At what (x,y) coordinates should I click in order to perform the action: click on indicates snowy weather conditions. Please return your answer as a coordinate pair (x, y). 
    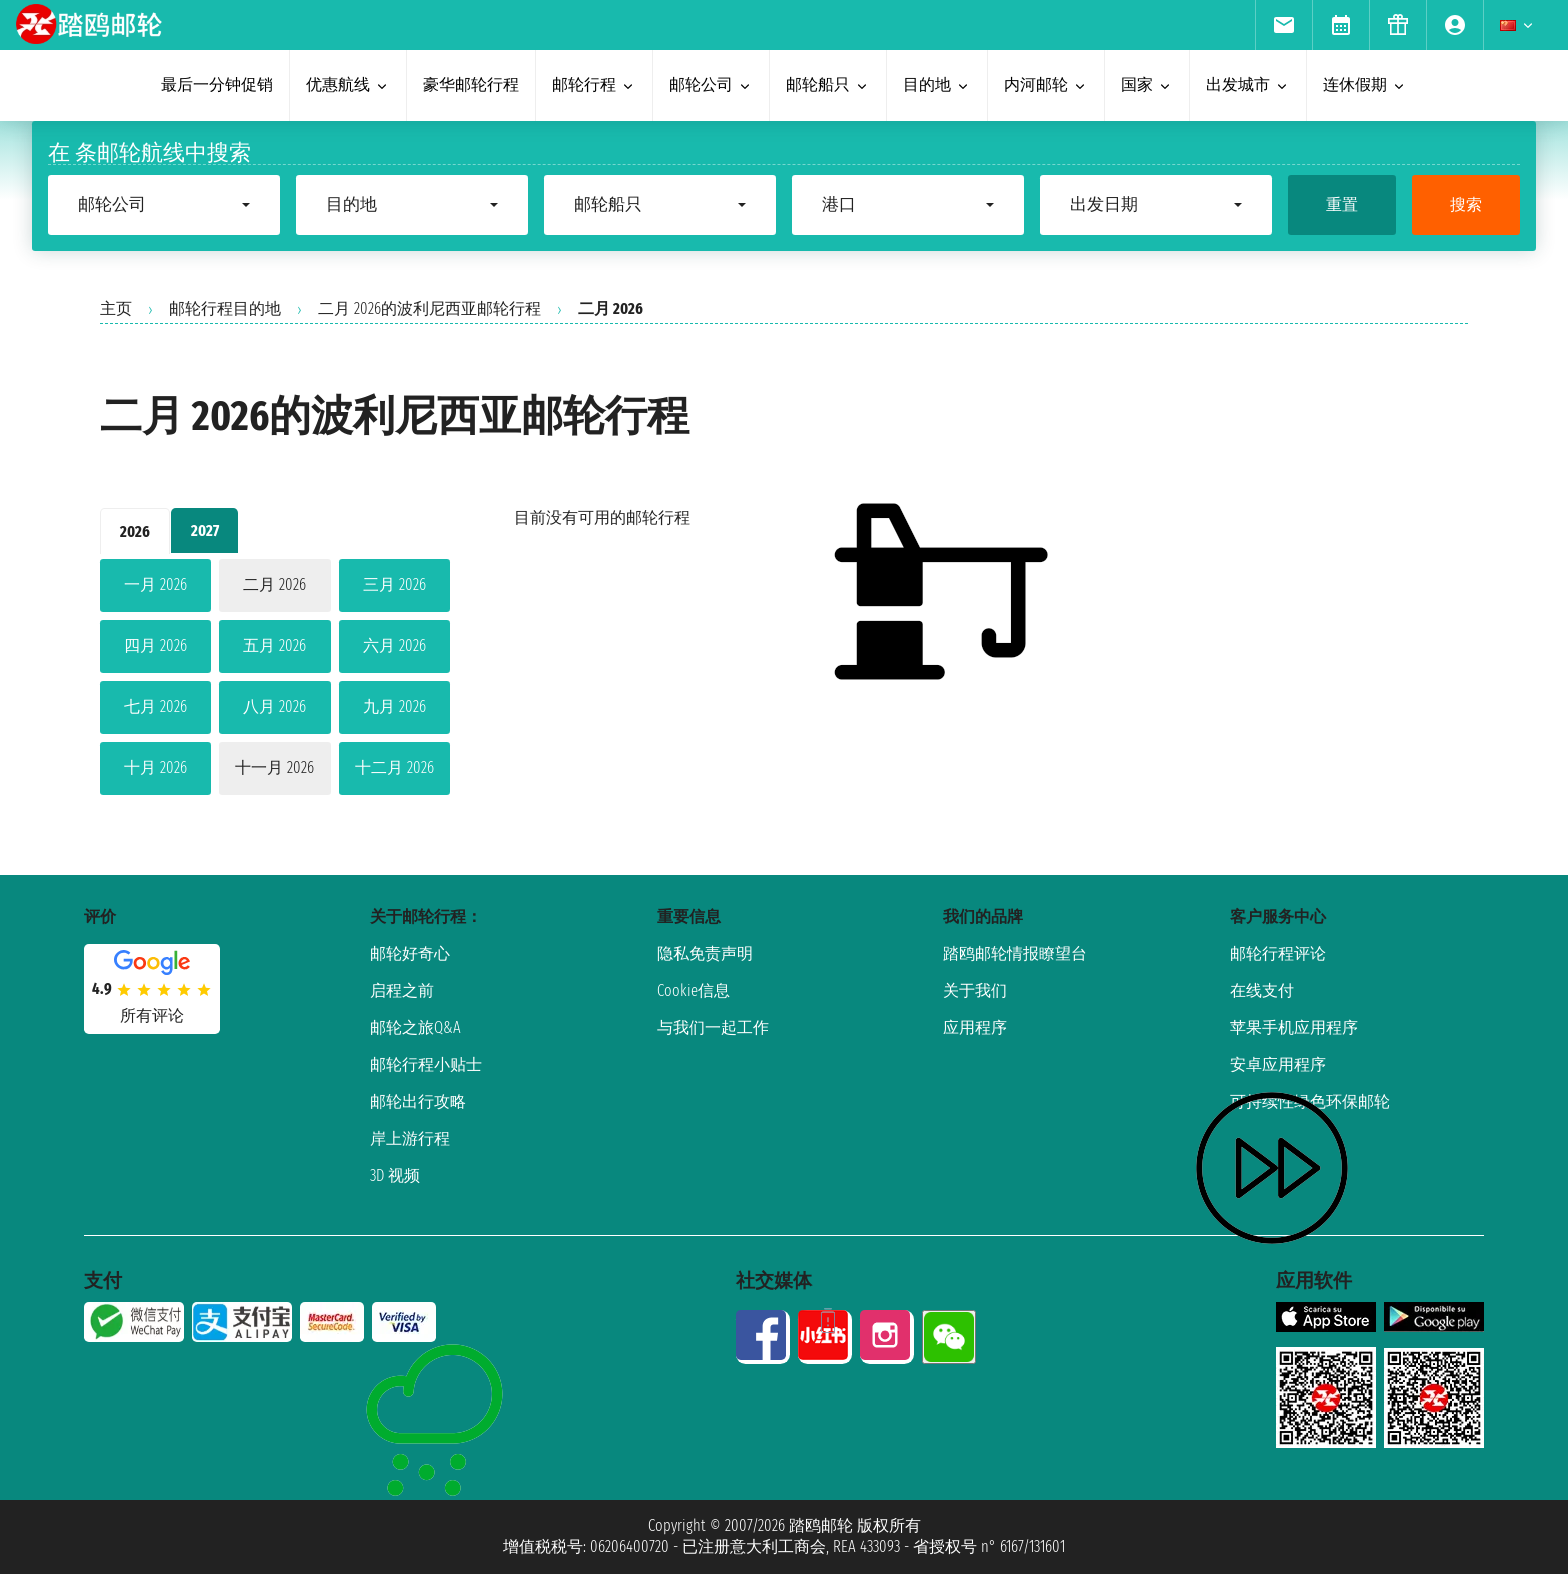
    Looking at the image, I should click on (434, 1417).